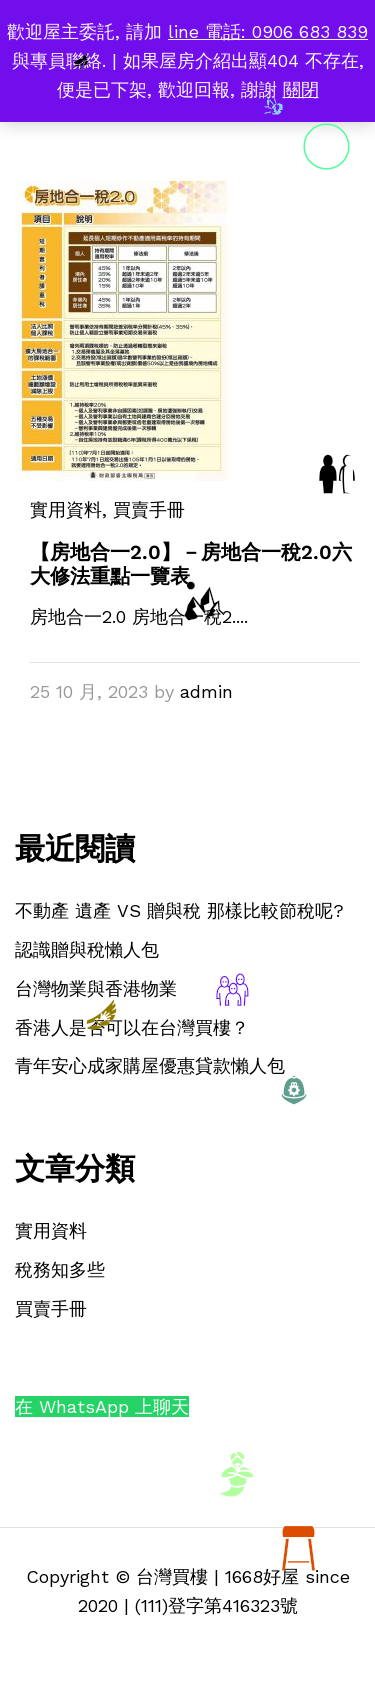 The image size is (375, 1707). What do you see at coordinates (81, 62) in the screenshot?
I see `decorative bird illustration for nature-themed game` at bounding box center [81, 62].